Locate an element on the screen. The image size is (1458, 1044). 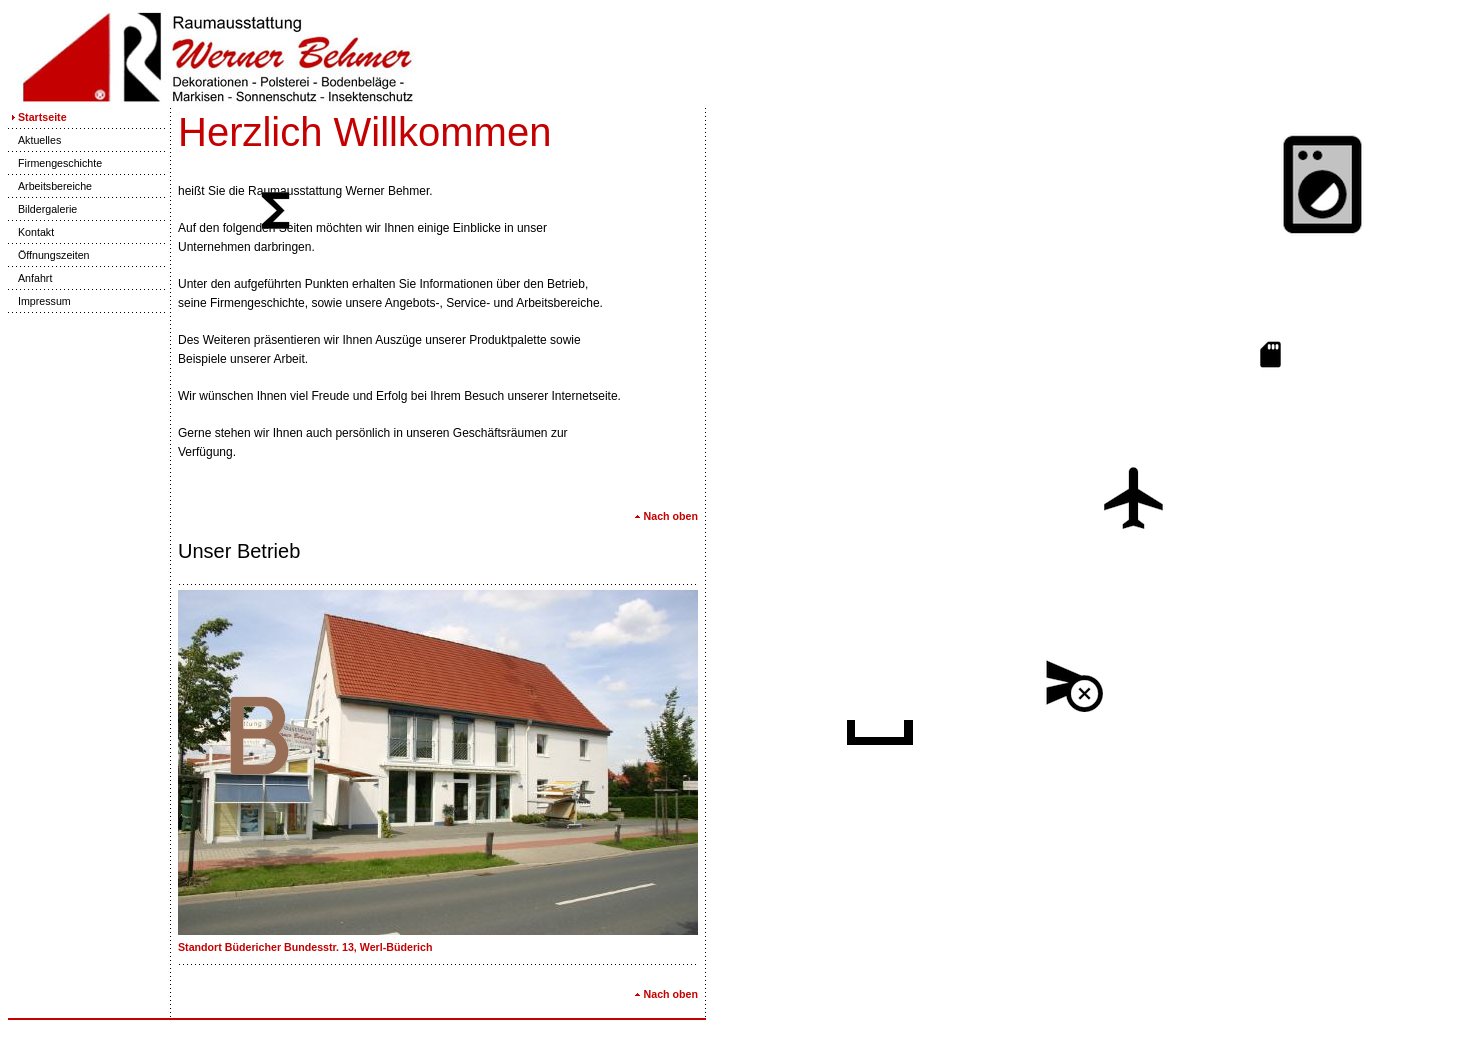
insert a space character is located at coordinates (879, 732).